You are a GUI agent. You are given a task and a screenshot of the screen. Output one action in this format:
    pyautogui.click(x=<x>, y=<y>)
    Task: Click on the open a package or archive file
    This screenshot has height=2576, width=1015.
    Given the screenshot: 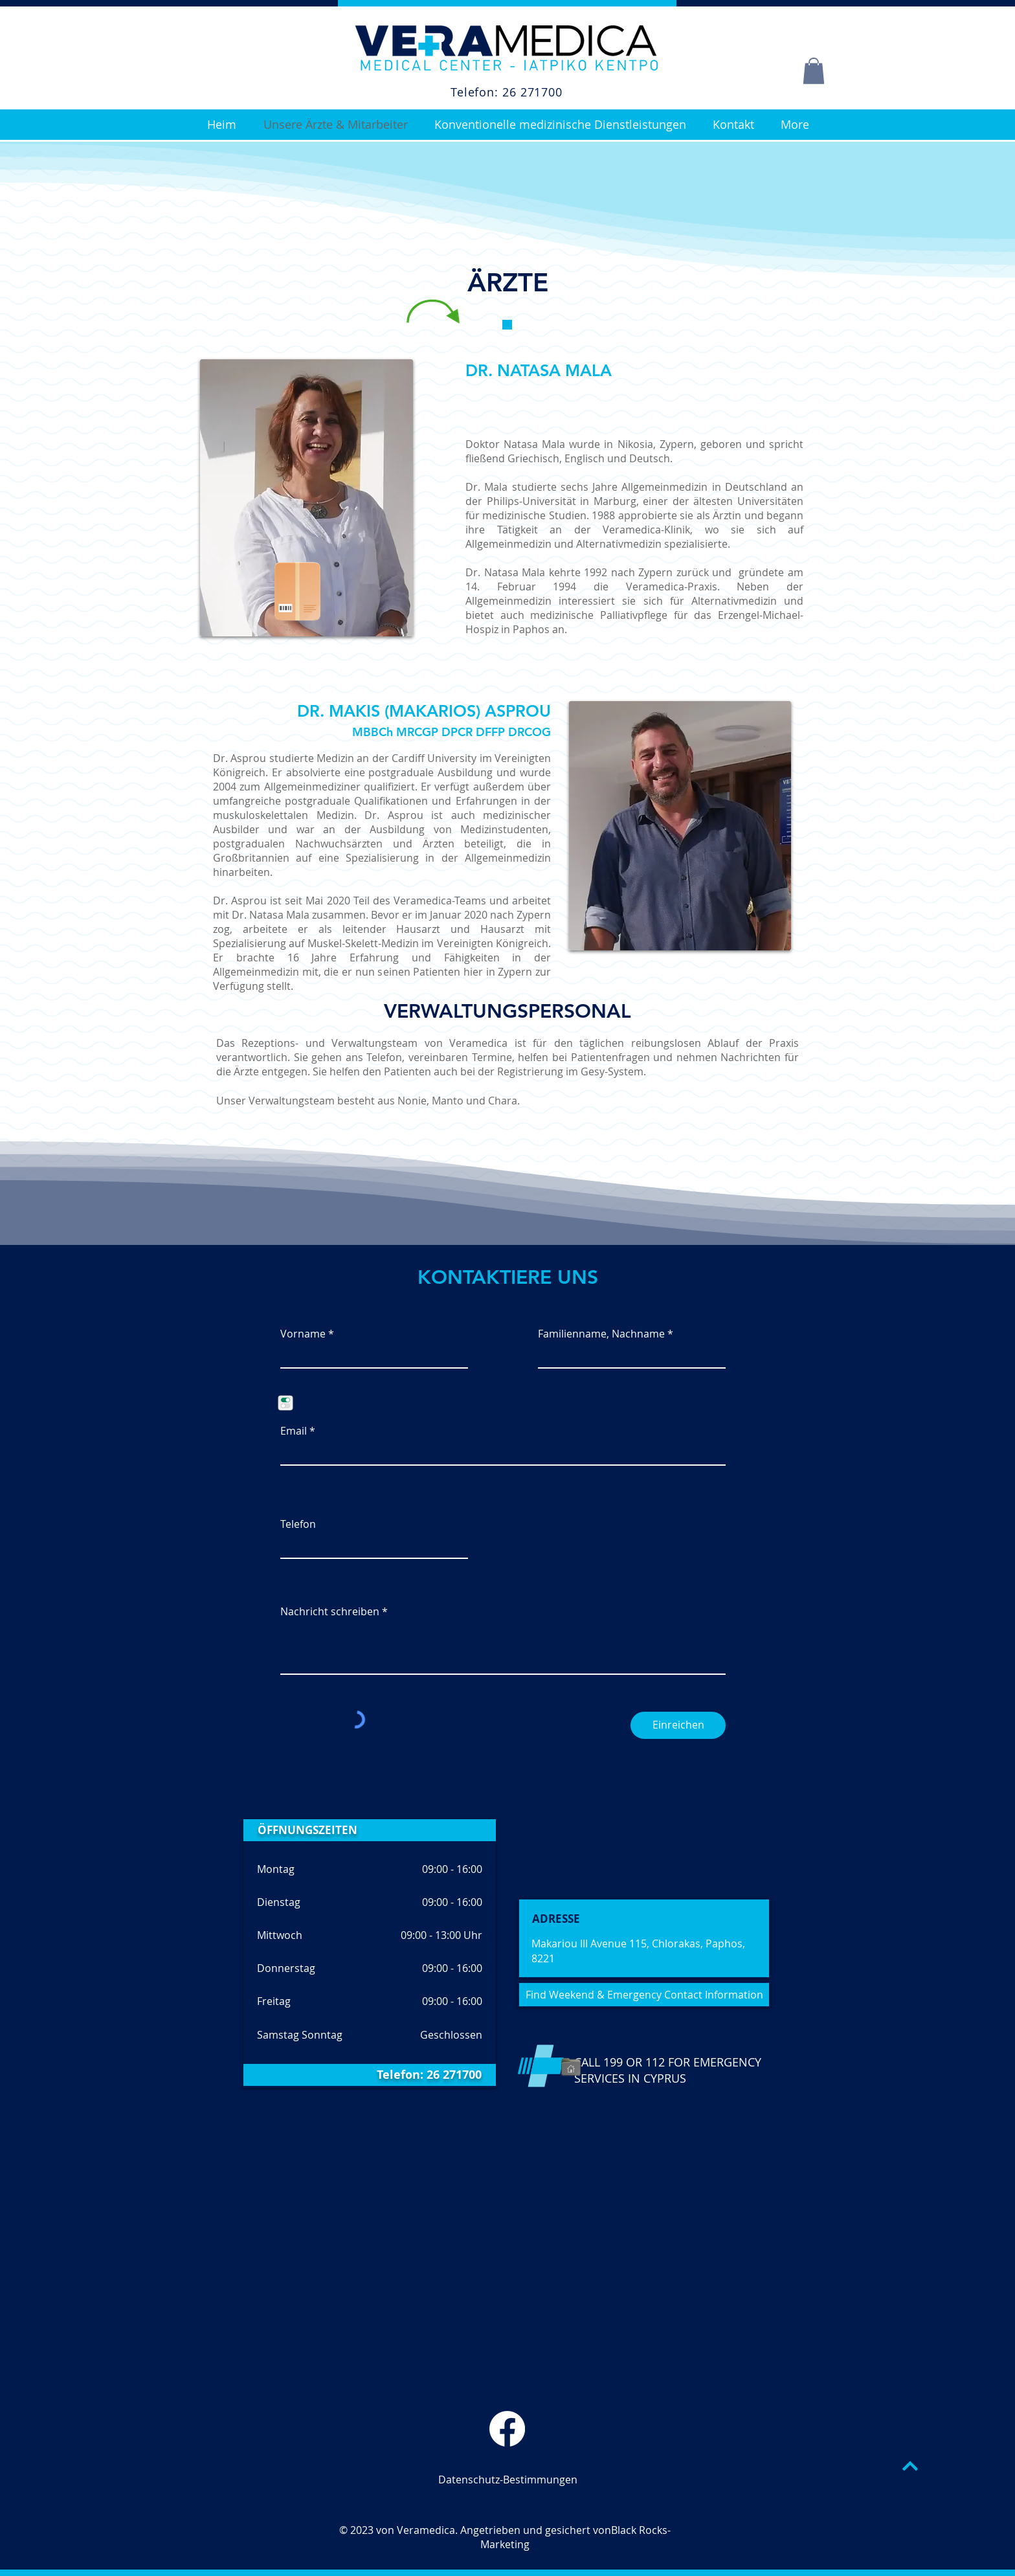 What is the action you would take?
    pyautogui.click(x=297, y=591)
    